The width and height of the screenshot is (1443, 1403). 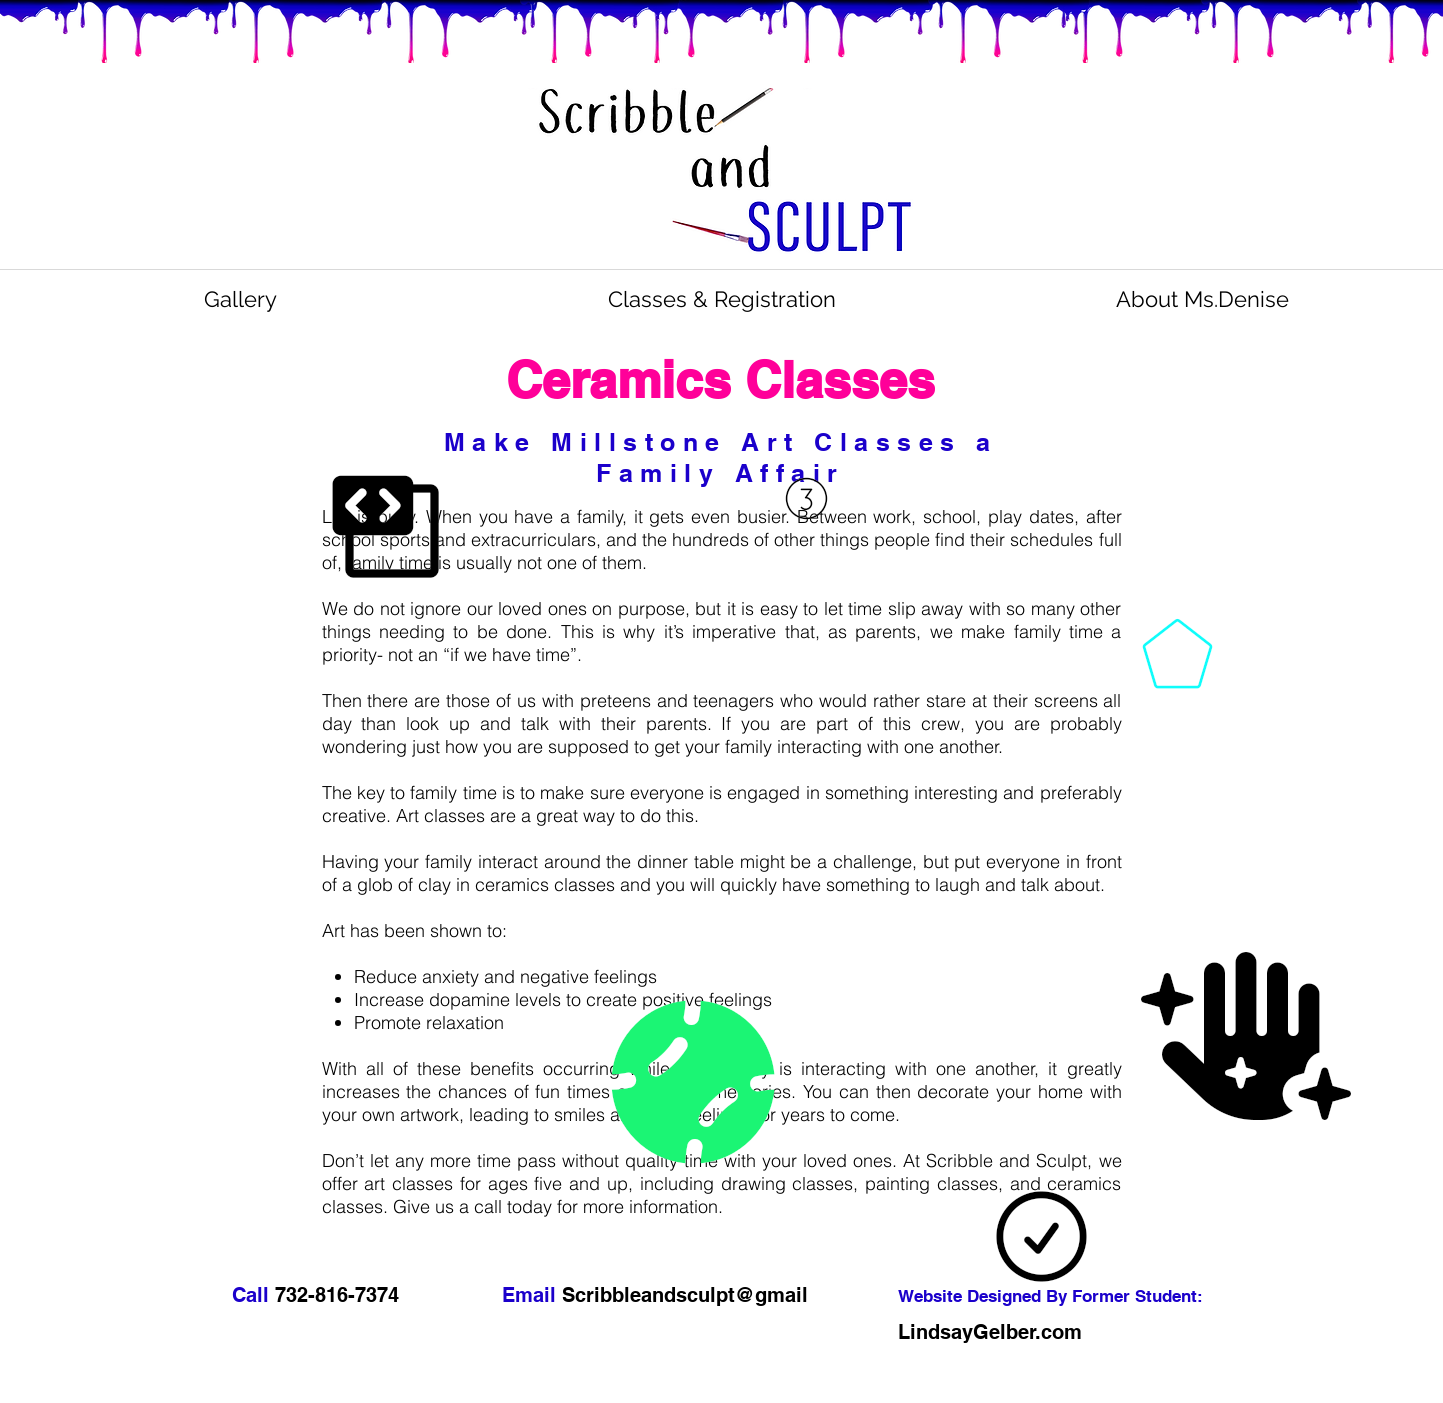 What do you see at coordinates (392, 531) in the screenshot?
I see `insert a code block` at bounding box center [392, 531].